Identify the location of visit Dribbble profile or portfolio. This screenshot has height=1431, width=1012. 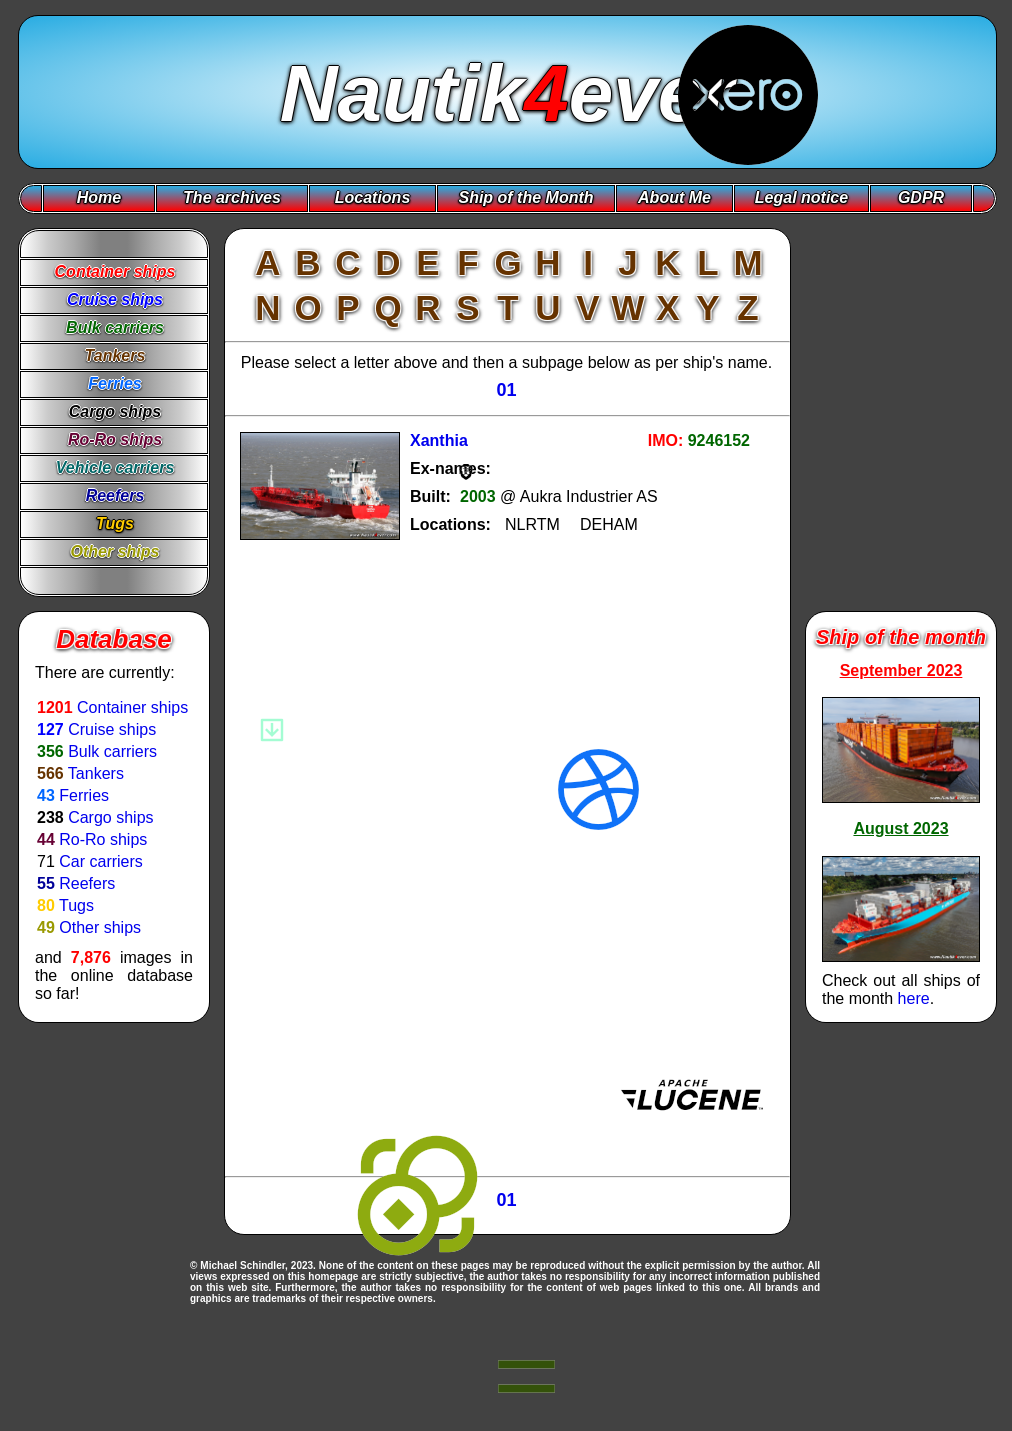
(598, 789).